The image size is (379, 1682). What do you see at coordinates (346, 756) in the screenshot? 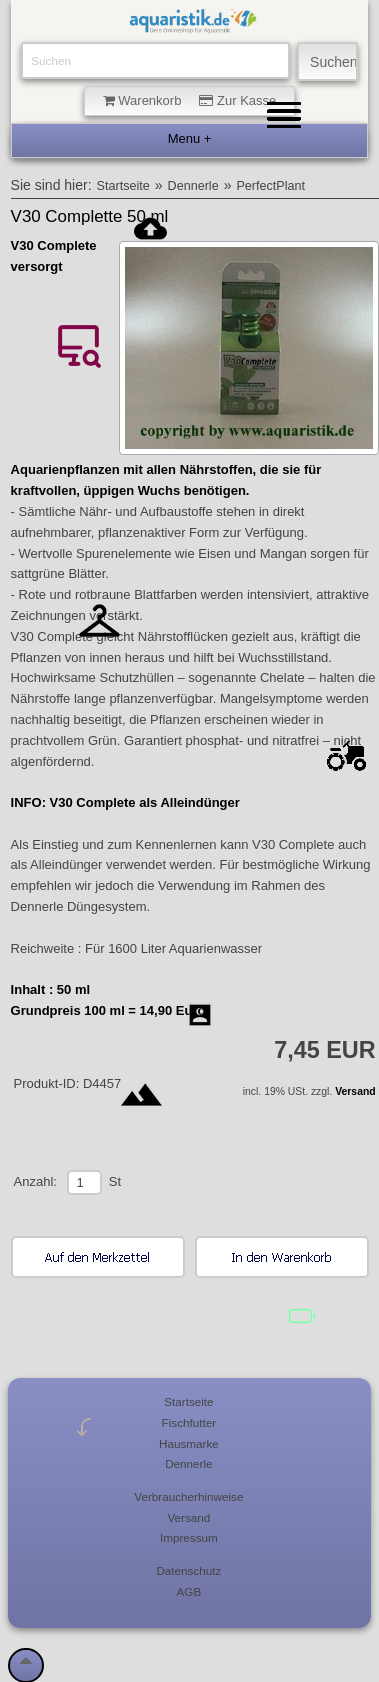
I see `access agricultural or farming features` at bounding box center [346, 756].